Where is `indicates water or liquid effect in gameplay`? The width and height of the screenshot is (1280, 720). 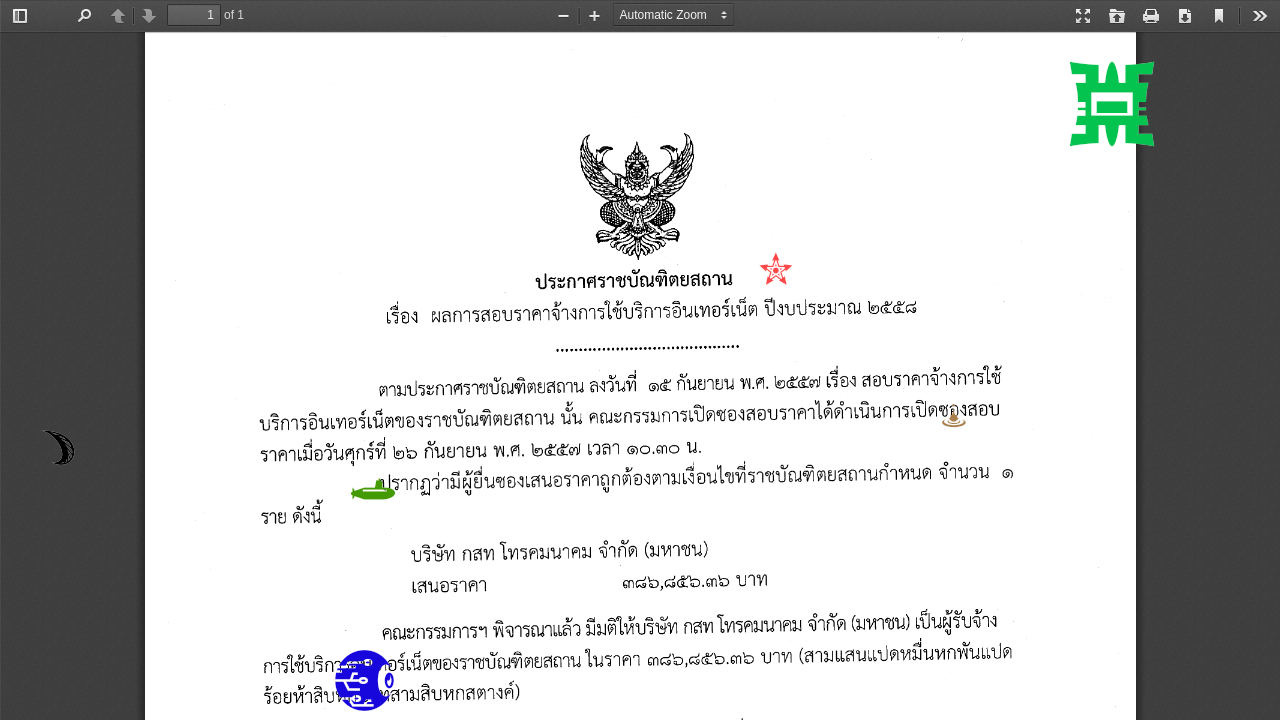
indicates water or liquid effect in gameplay is located at coordinates (954, 416).